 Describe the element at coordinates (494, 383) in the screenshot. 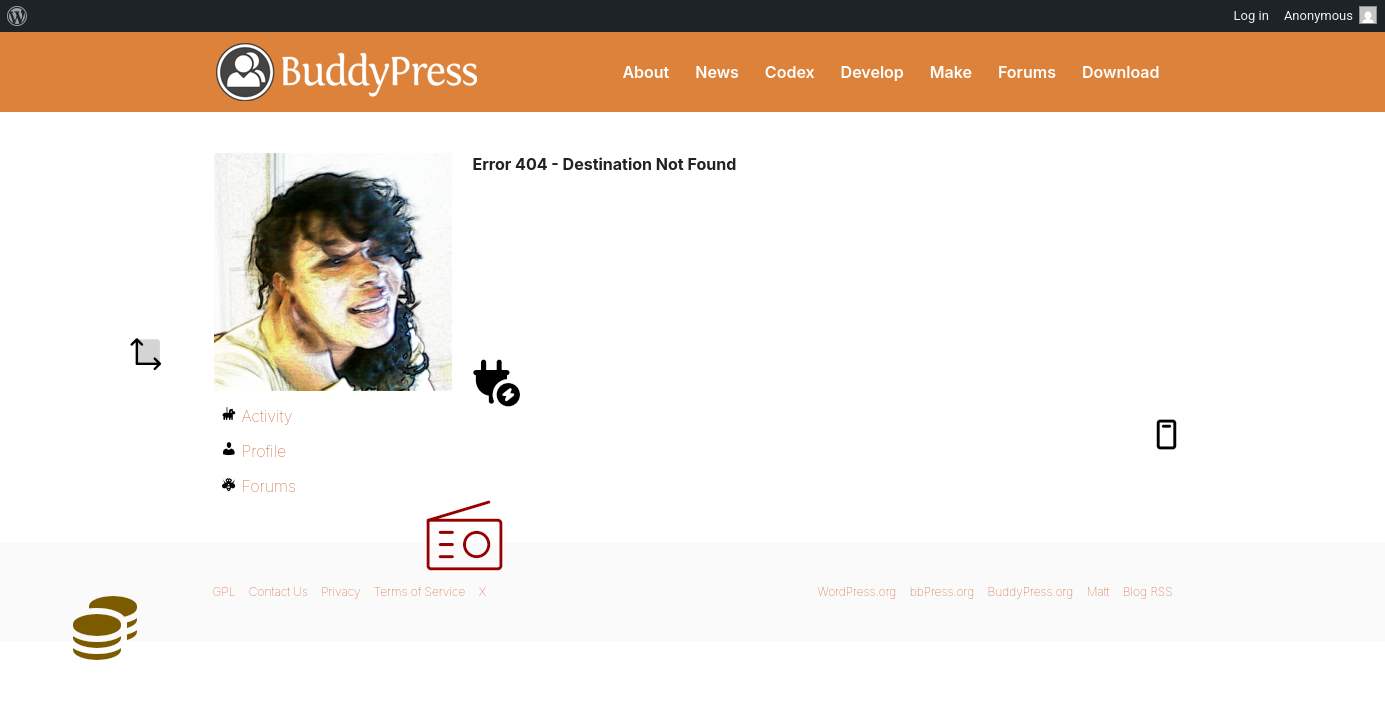

I see `indicates active power connection or charging` at that location.